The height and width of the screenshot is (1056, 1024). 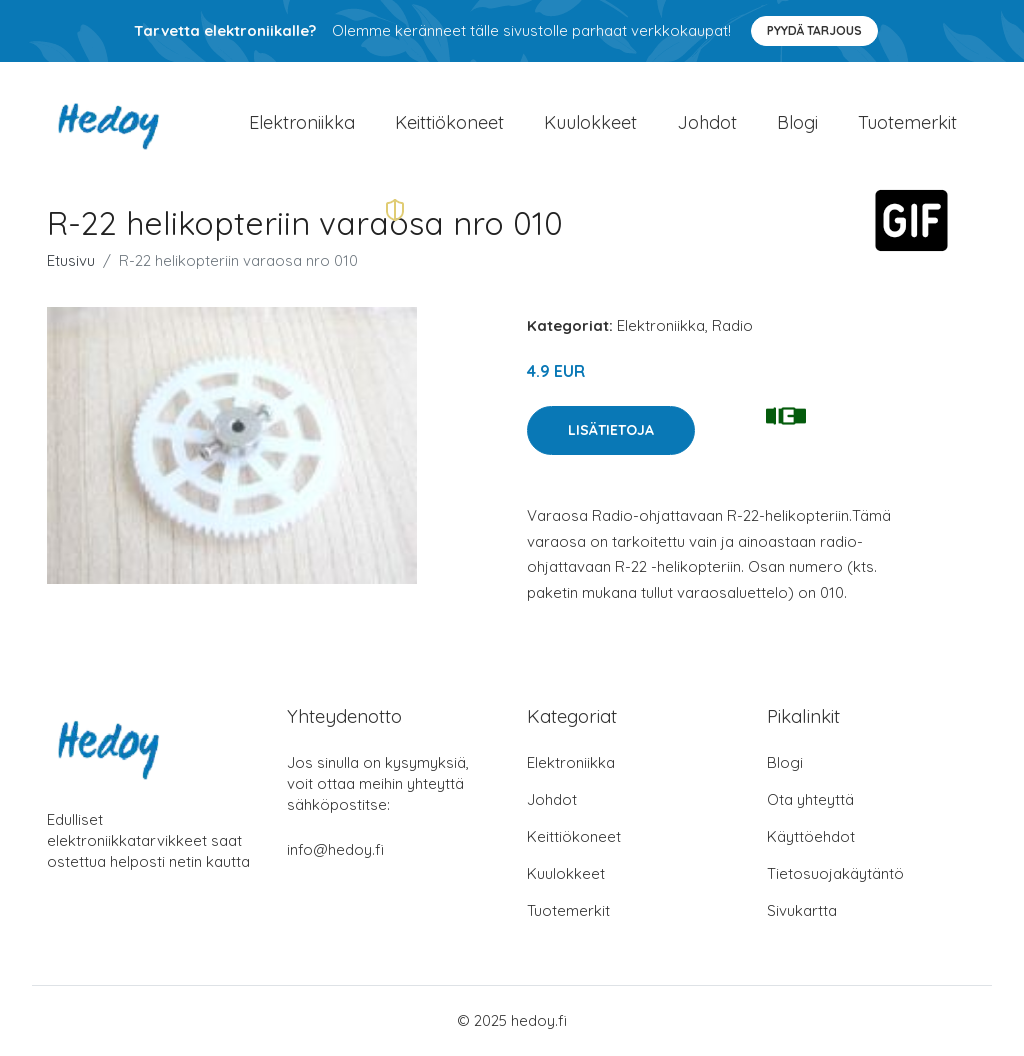 I want to click on partial security or protection enabled, so click(x=395, y=210).